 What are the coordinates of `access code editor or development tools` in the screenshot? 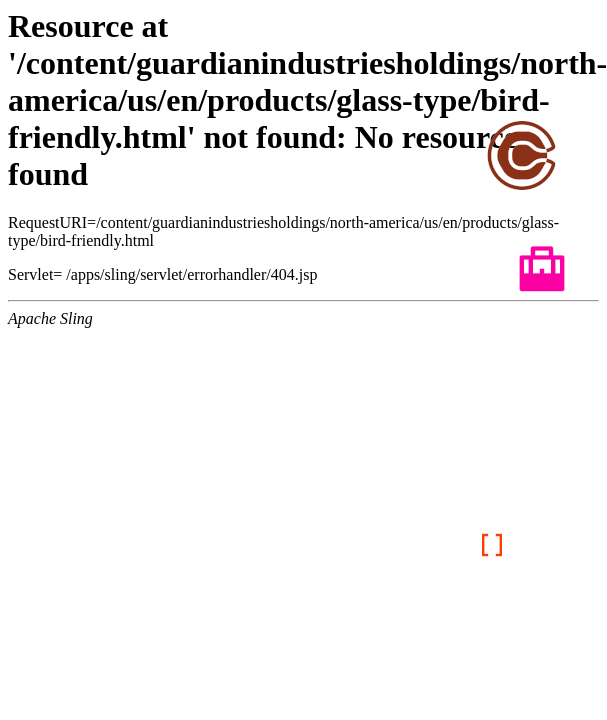 It's located at (492, 545).